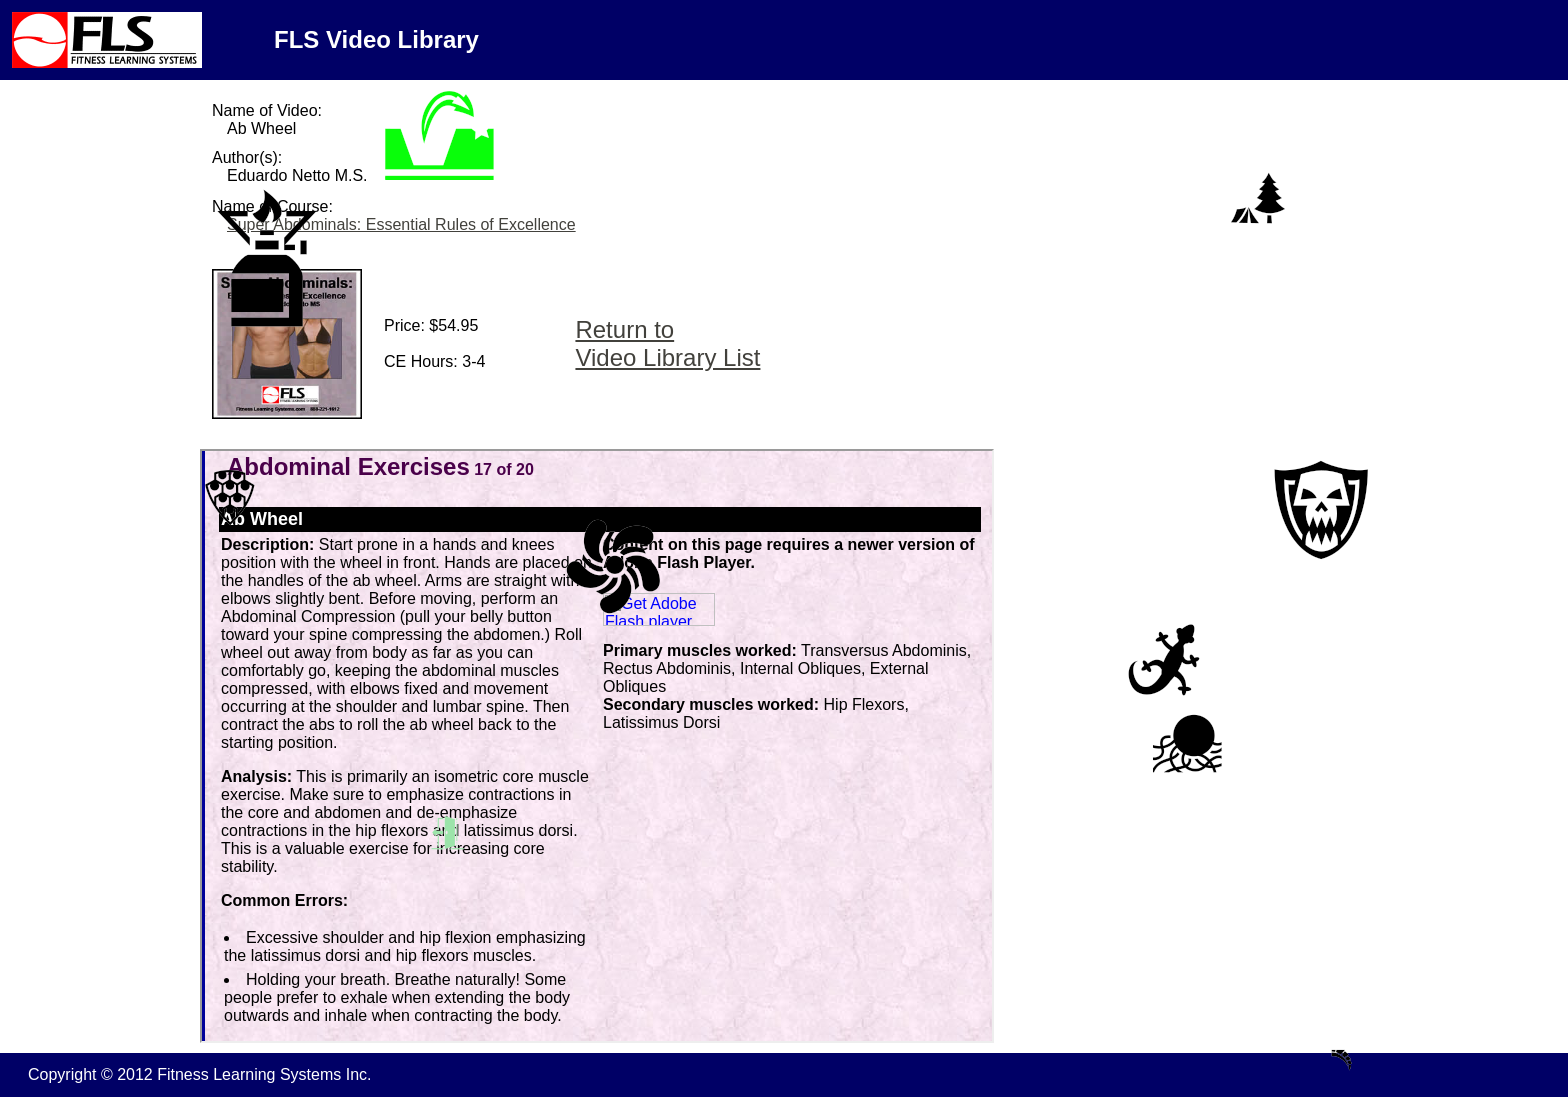  What do you see at coordinates (1163, 659) in the screenshot?
I see `gecko or lizard character in a game interface` at bounding box center [1163, 659].